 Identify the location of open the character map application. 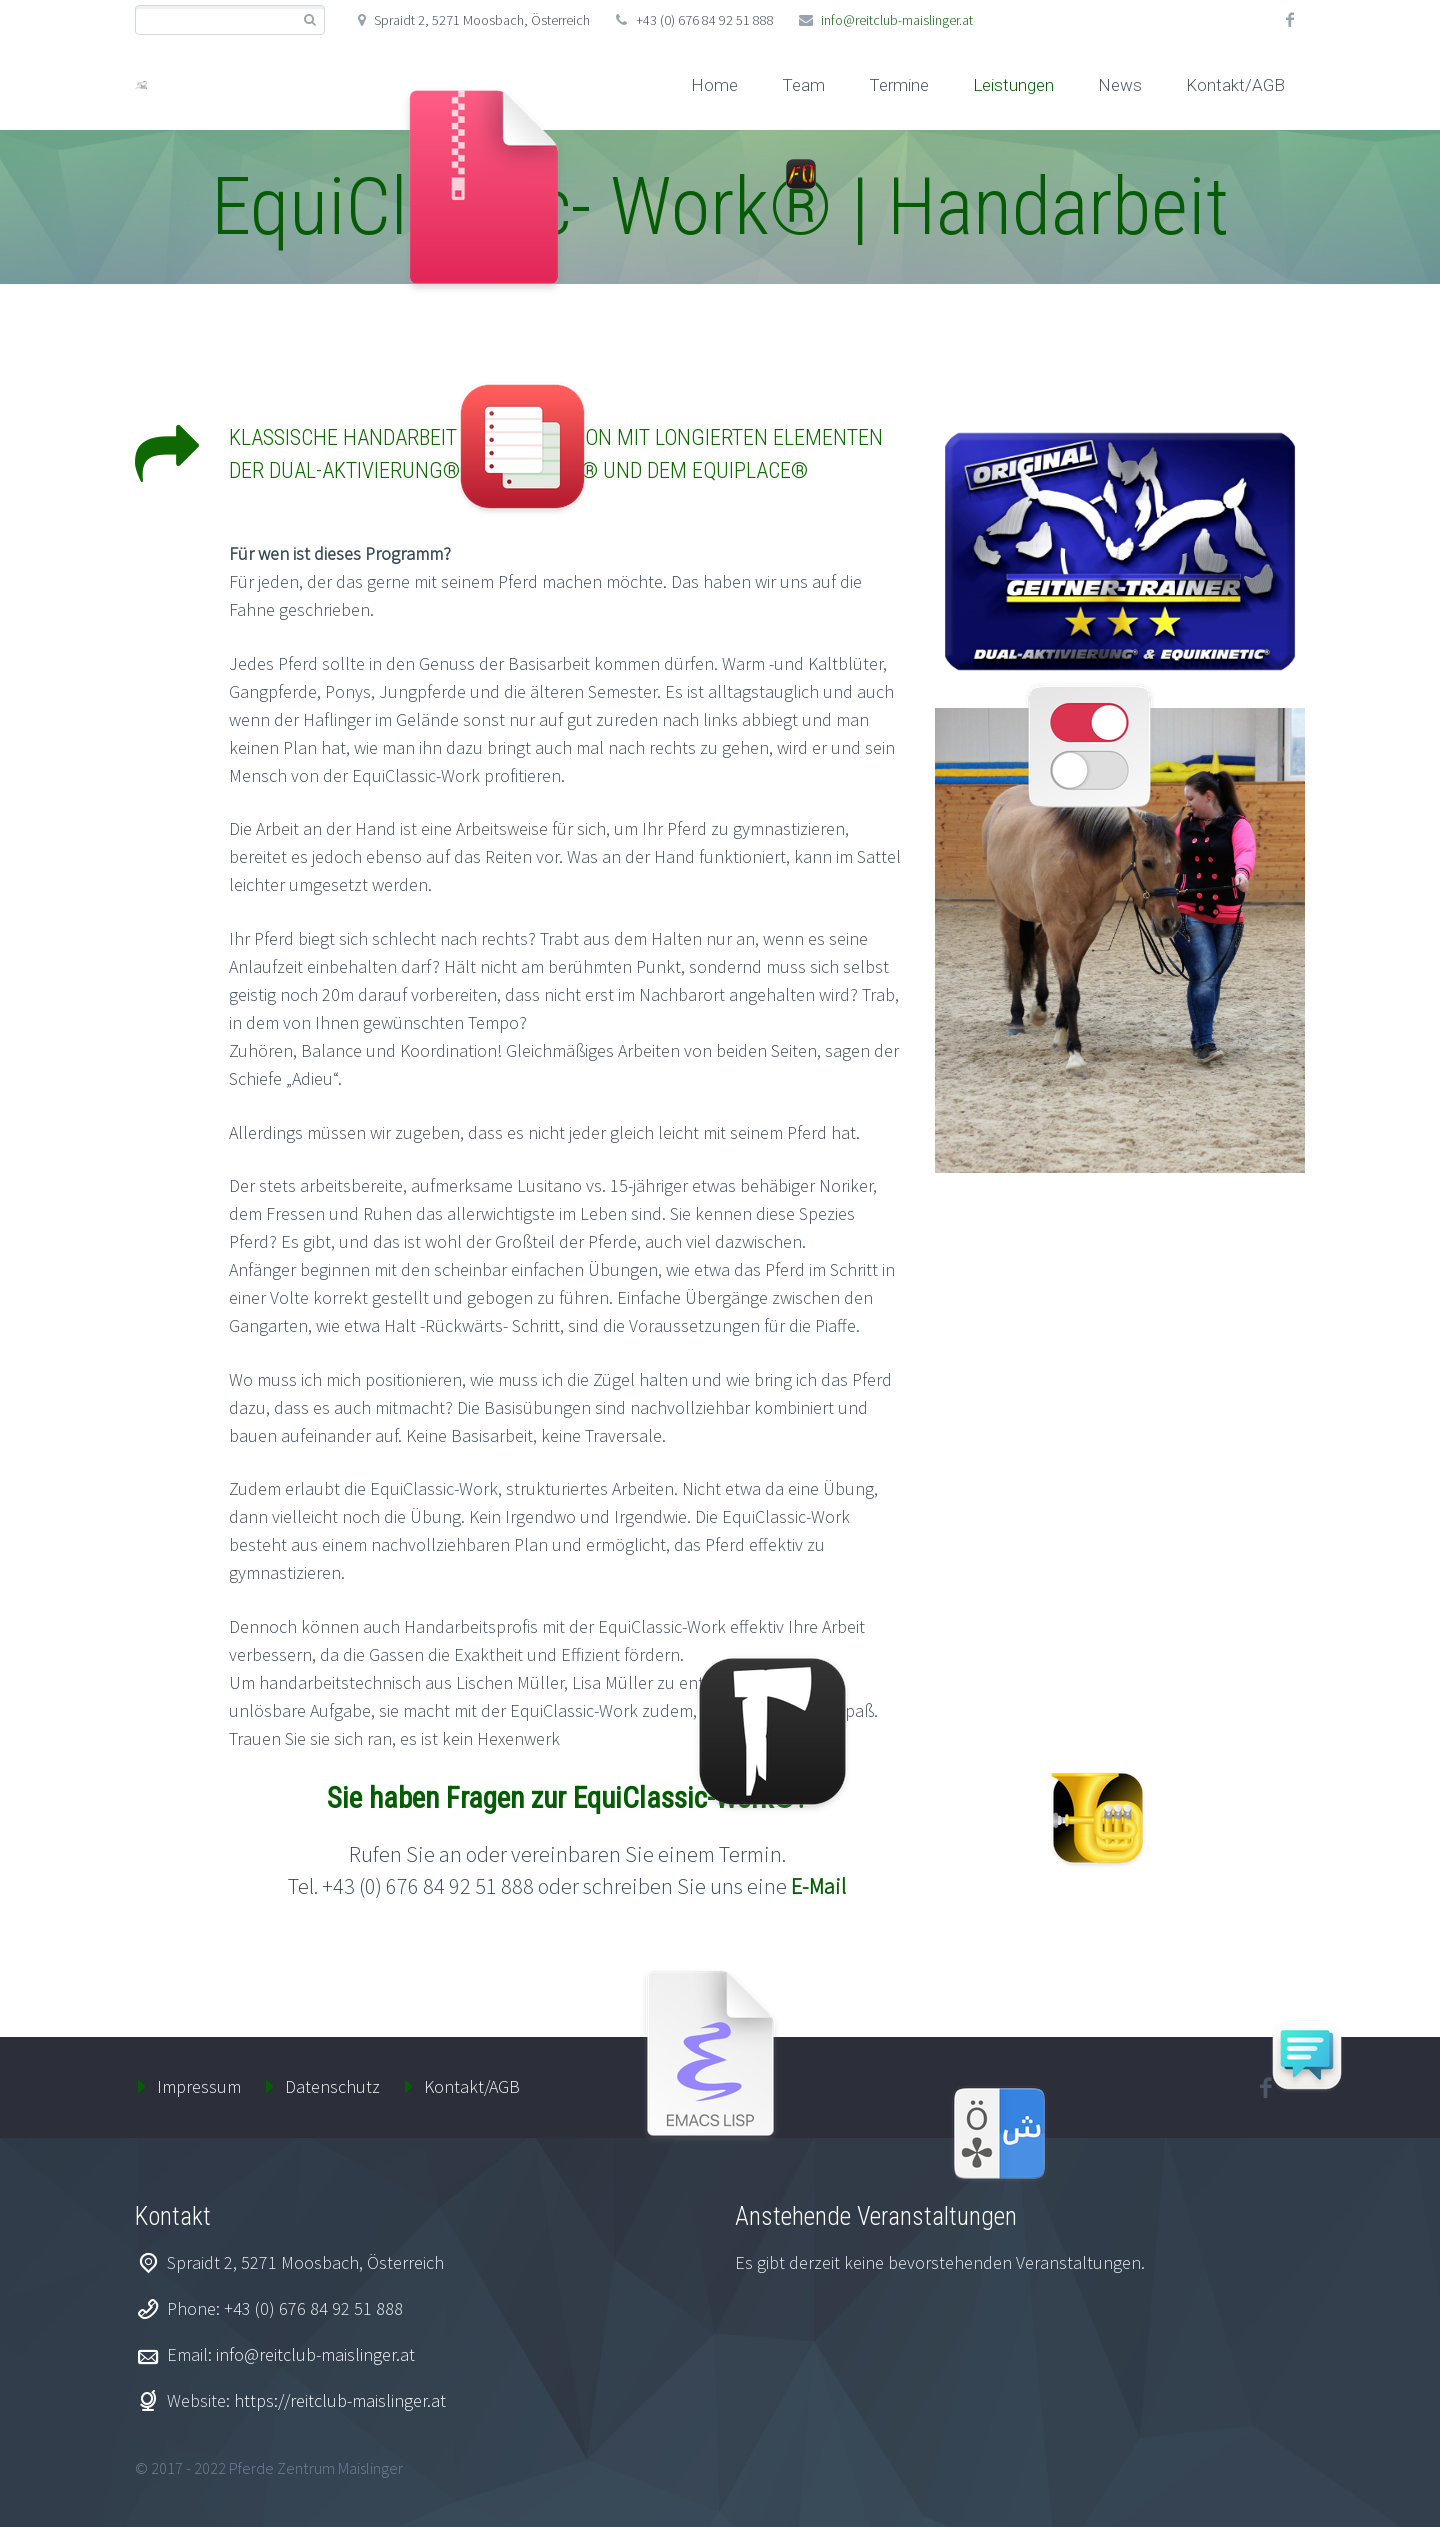
(999, 2133).